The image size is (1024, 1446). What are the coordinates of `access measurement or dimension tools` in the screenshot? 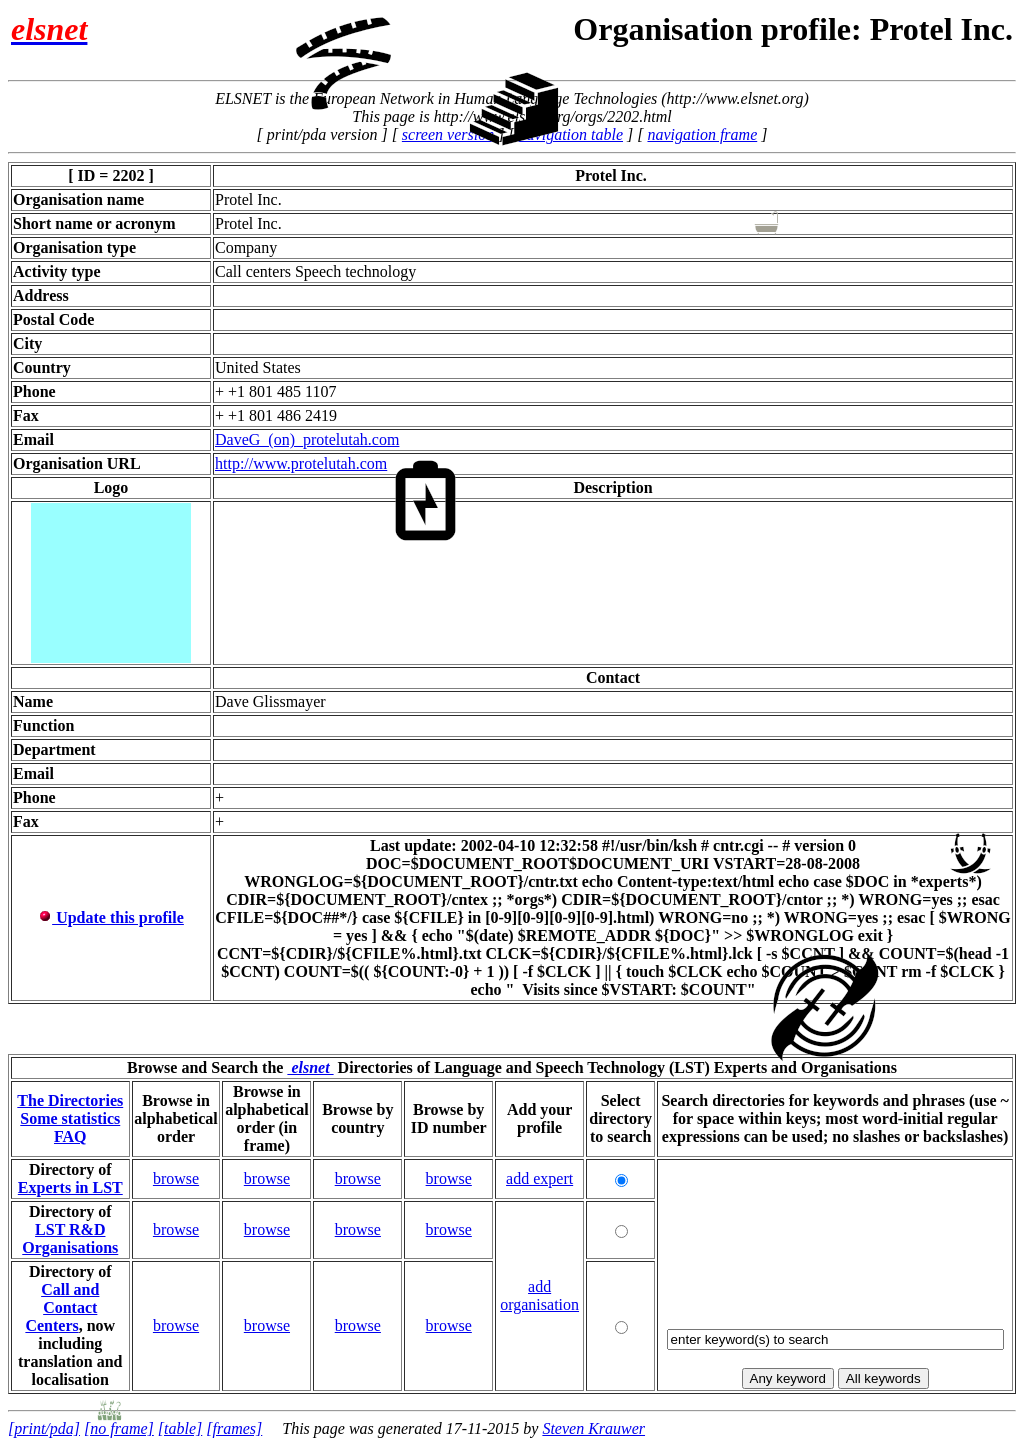 It's located at (343, 63).